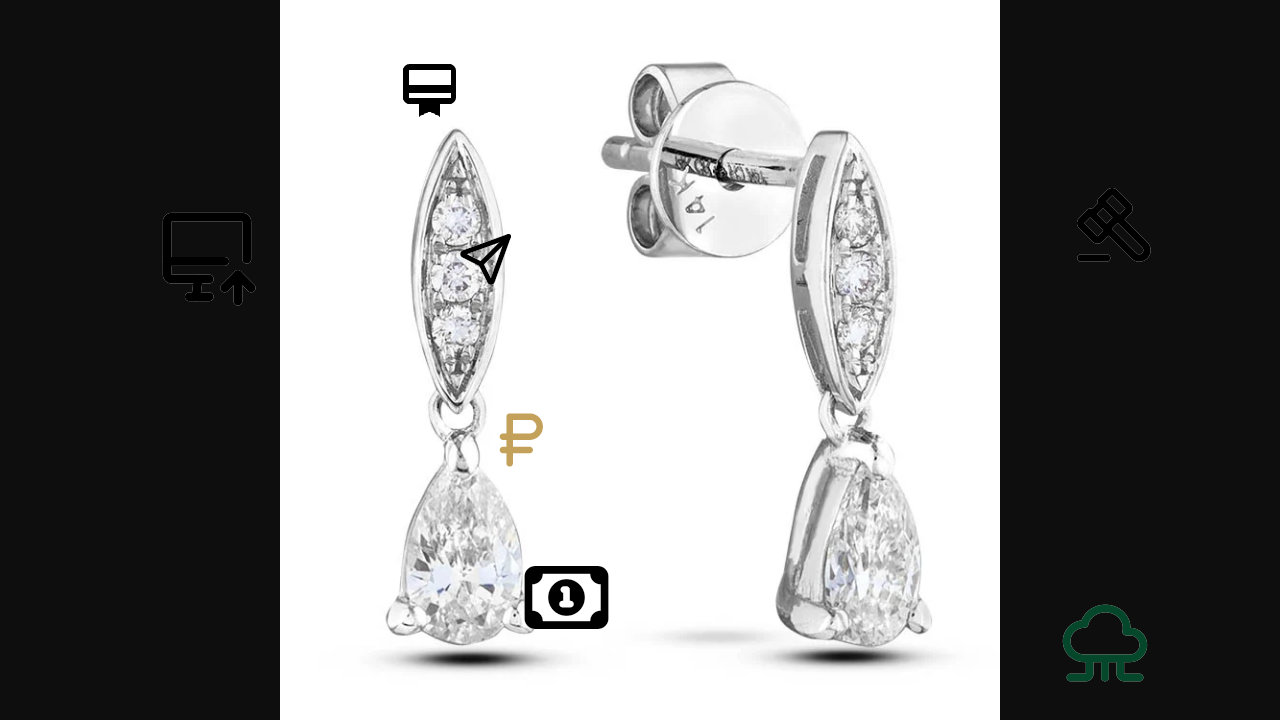 The image size is (1280, 720). Describe the element at coordinates (486, 259) in the screenshot. I see `send a message` at that location.